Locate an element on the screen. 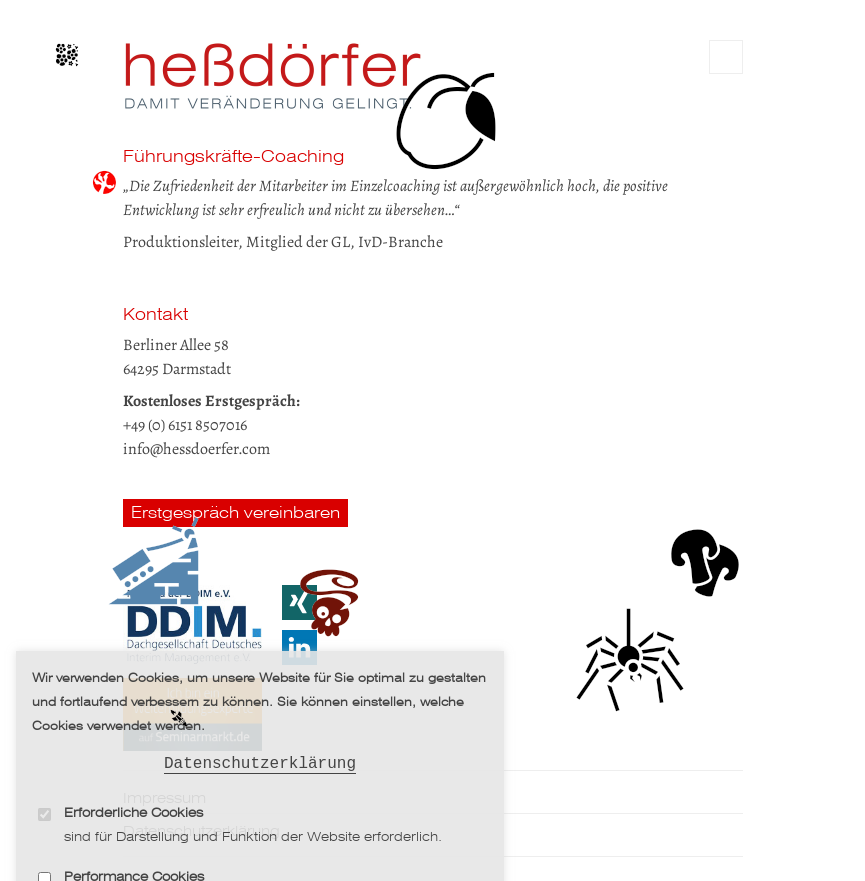  launch or deploy an application is located at coordinates (179, 718).